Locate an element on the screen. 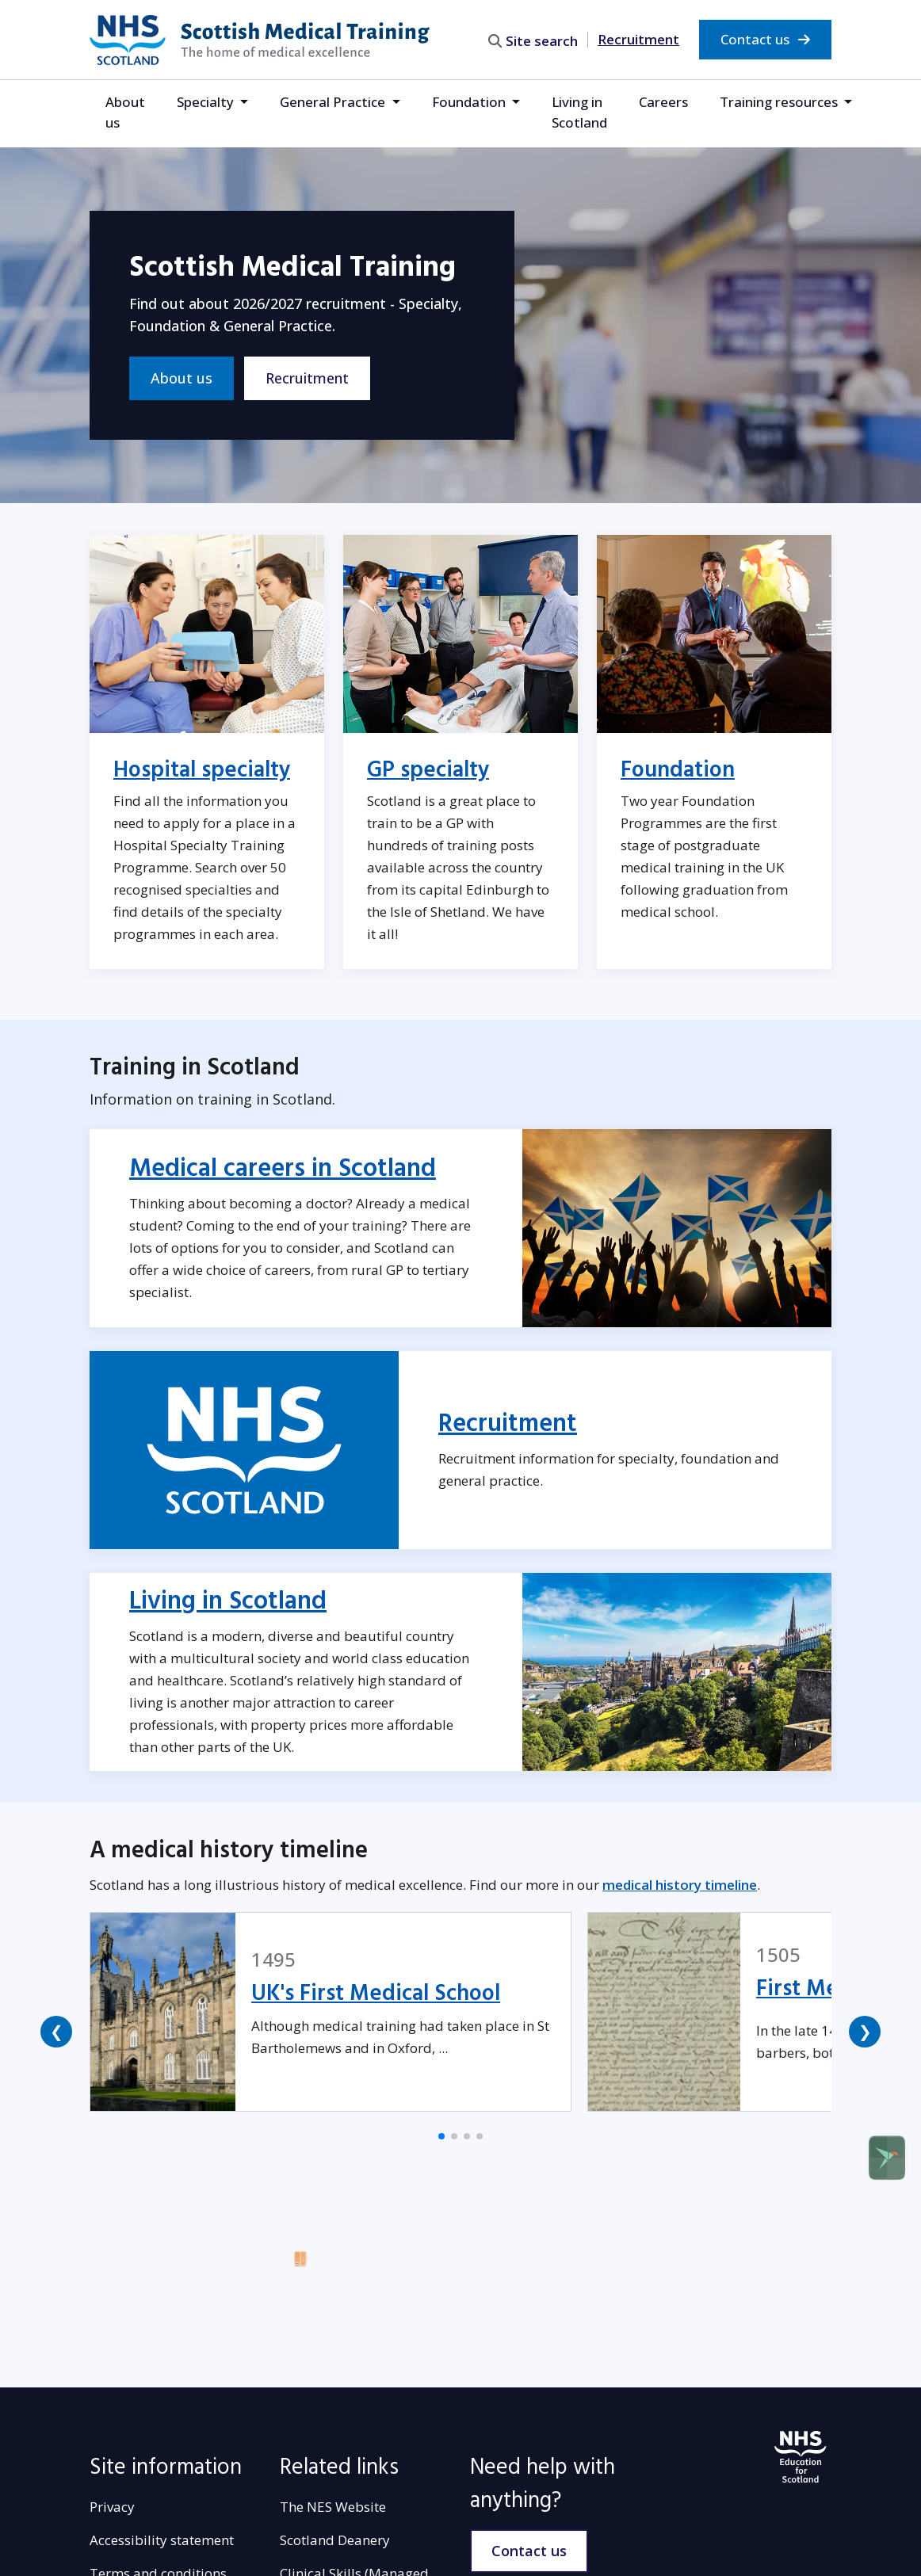 The image size is (921, 2576). snap application package file is located at coordinates (887, 2158).